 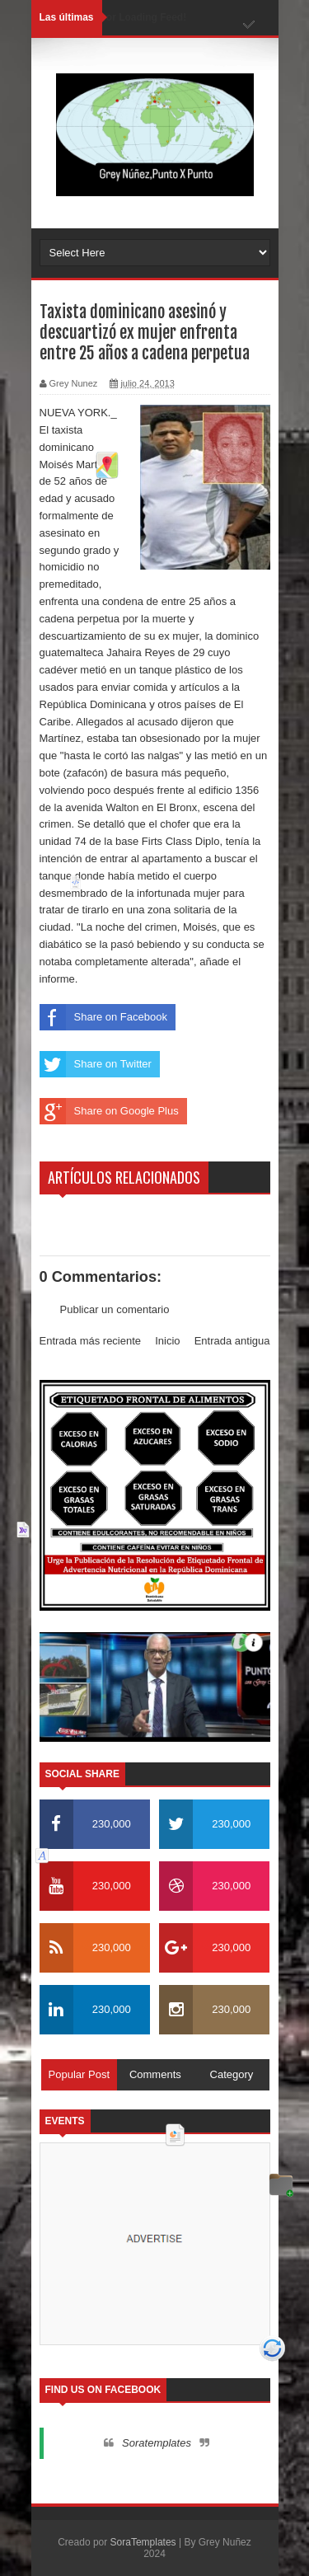 What do you see at coordinates (175, 2134) in the screenshot?
I see `open a presentation file` at bounding box center [175, 2134].